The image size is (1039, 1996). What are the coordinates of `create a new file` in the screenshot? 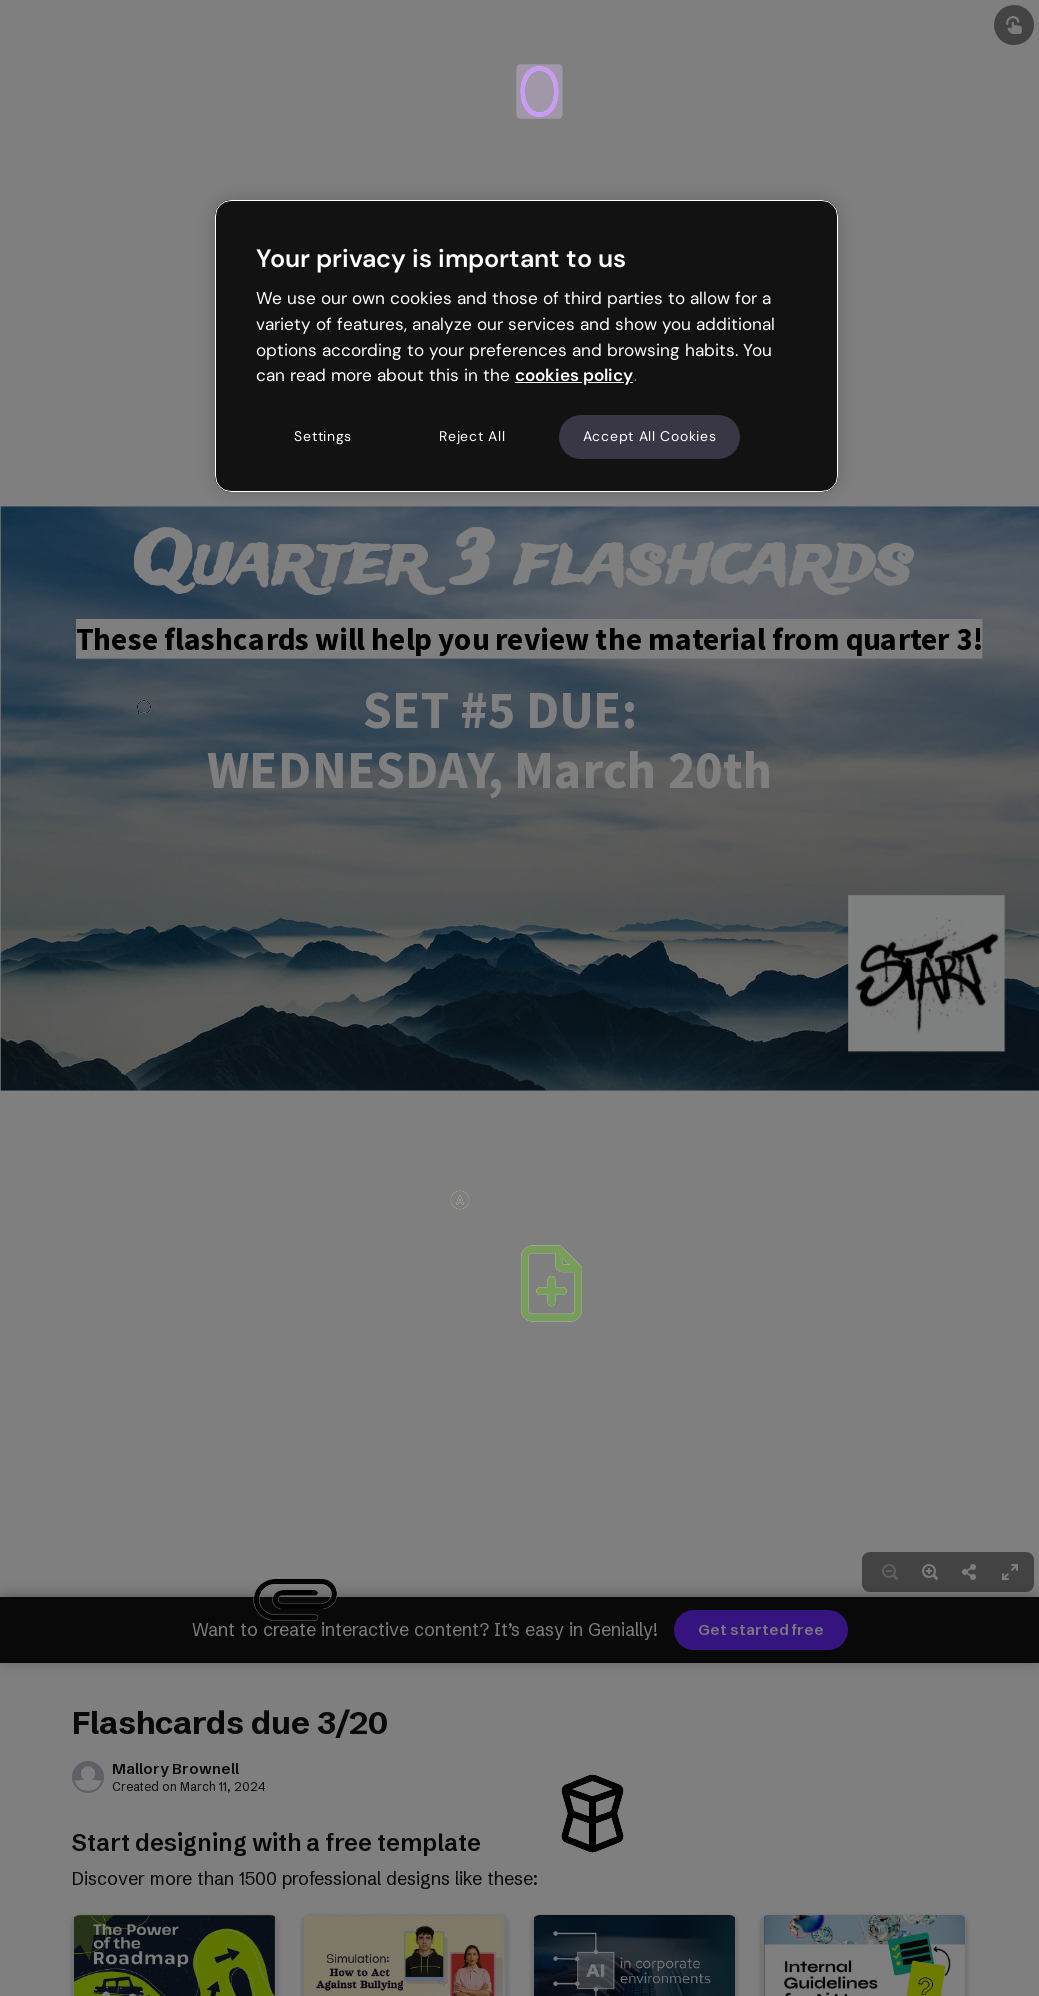 It's located at (551, 1283).